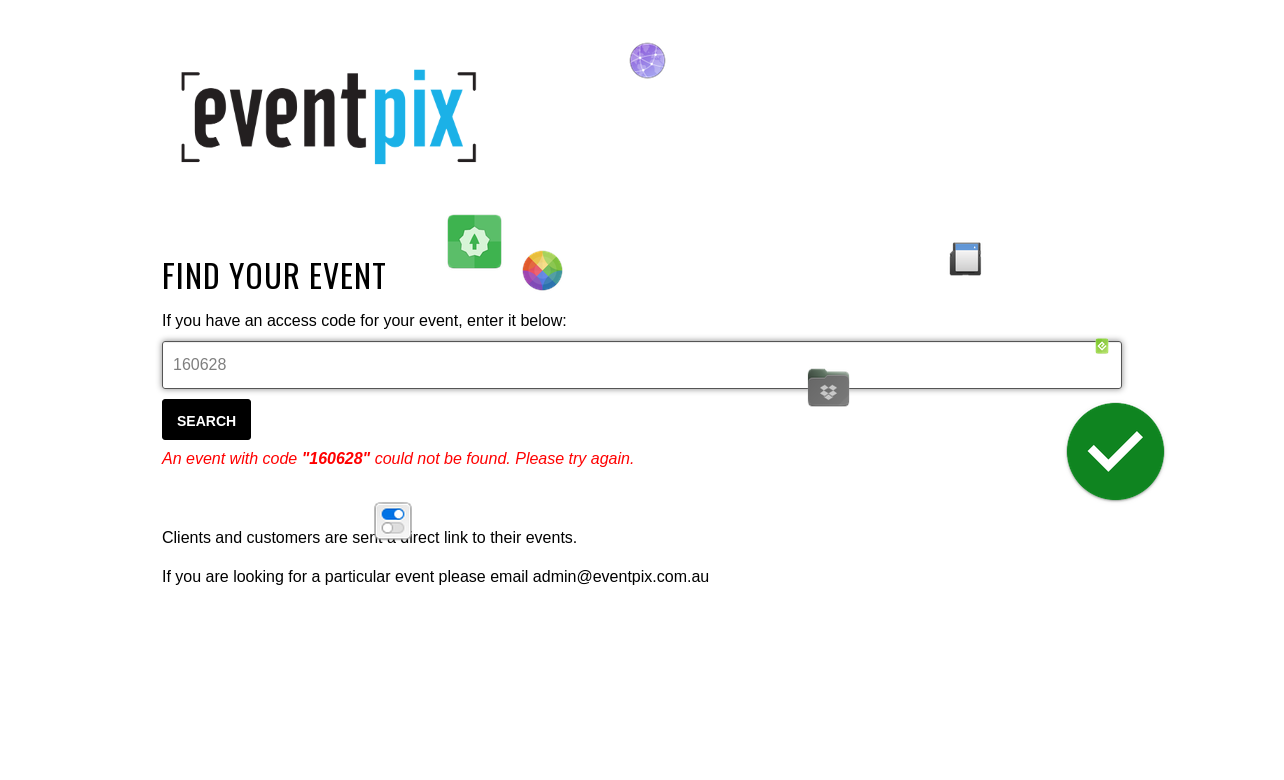 This screenshot has width=1284, height=780. What do you see at coordinates (828, 387) in the screenshot?
I see `open dropbox synced folder` at bounding box center [828, 387].